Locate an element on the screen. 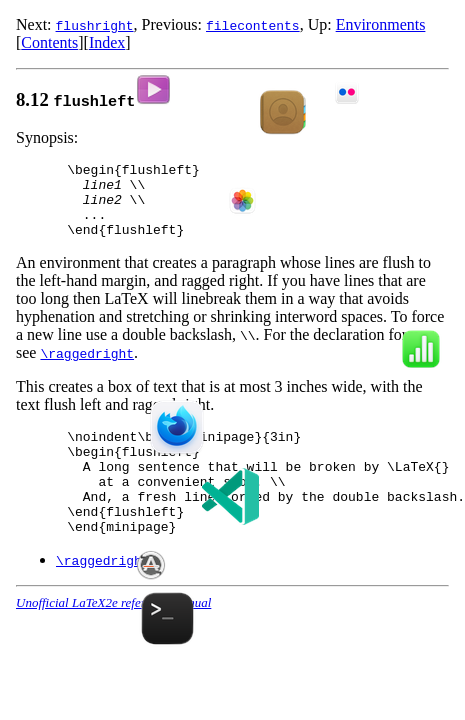 This screenshot has height=720, width=465. open the contacts app is located at coordinates (282, 112).